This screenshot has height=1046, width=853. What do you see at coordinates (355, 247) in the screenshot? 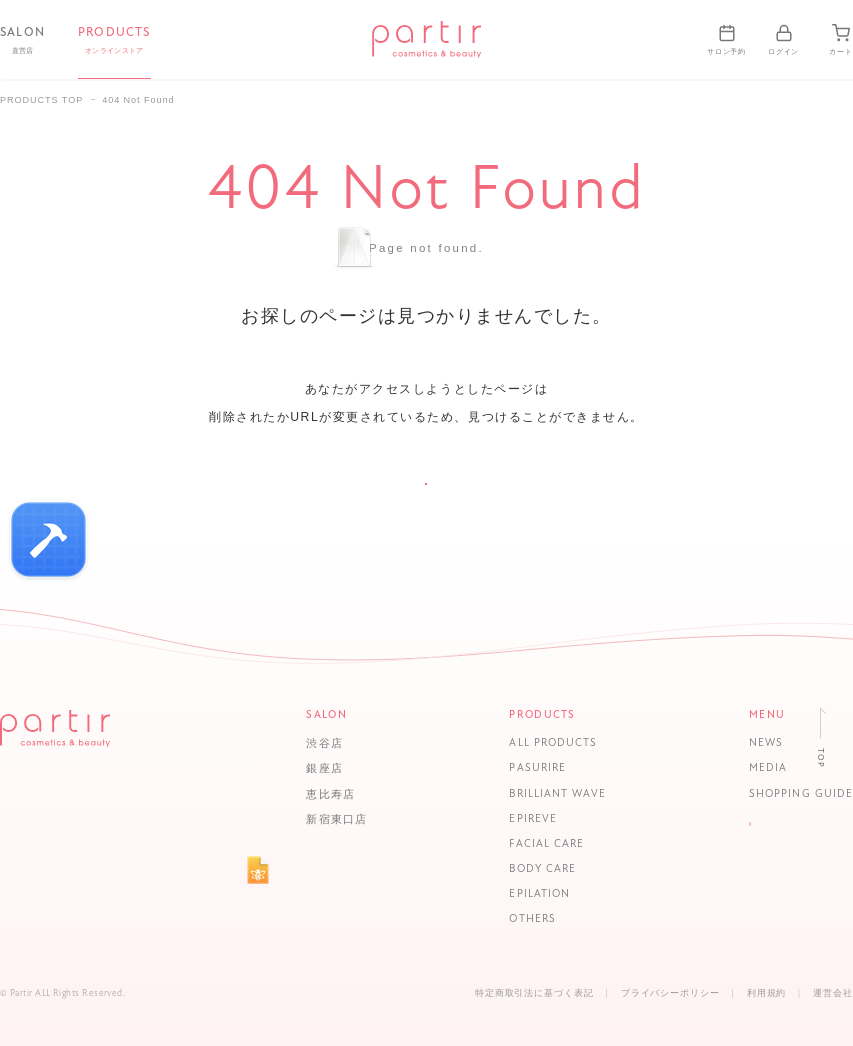
I see `a text file template or document skeleton` at bounding box center [355, 247].